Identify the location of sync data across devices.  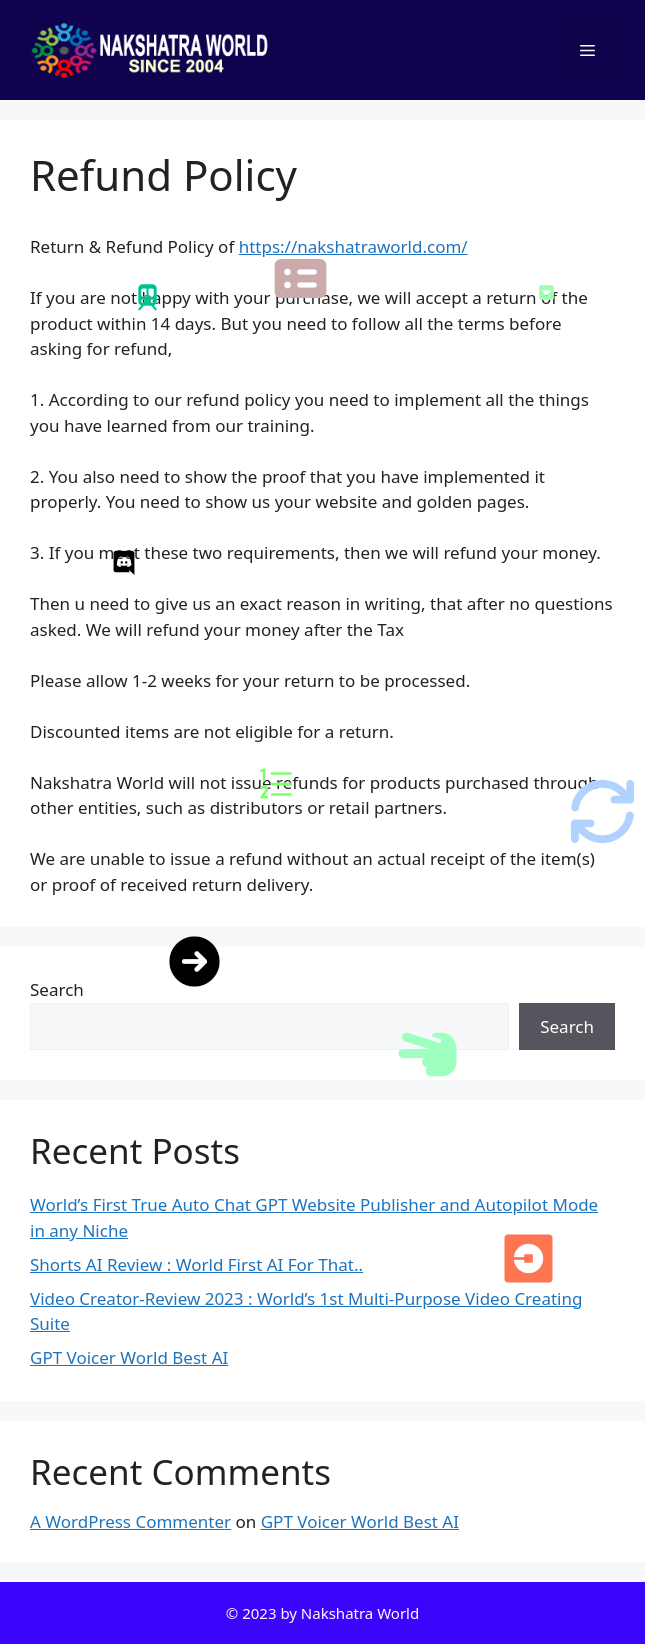
(602, 811).